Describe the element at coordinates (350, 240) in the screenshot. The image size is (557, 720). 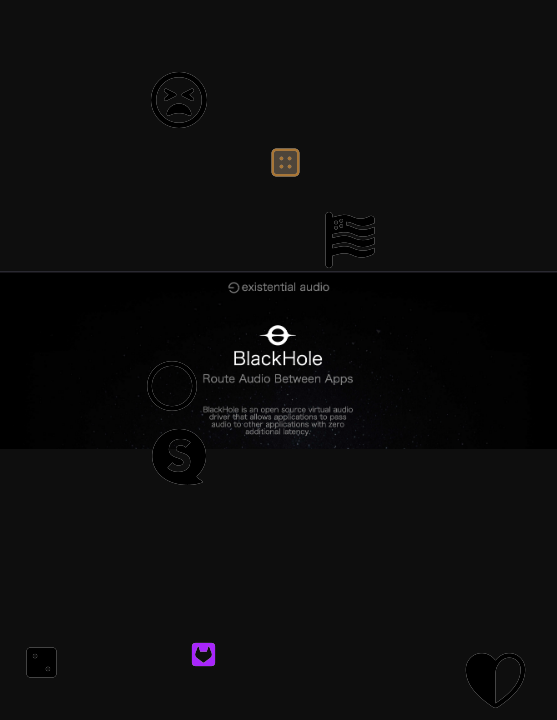
I see `select united states as your country` at that location.